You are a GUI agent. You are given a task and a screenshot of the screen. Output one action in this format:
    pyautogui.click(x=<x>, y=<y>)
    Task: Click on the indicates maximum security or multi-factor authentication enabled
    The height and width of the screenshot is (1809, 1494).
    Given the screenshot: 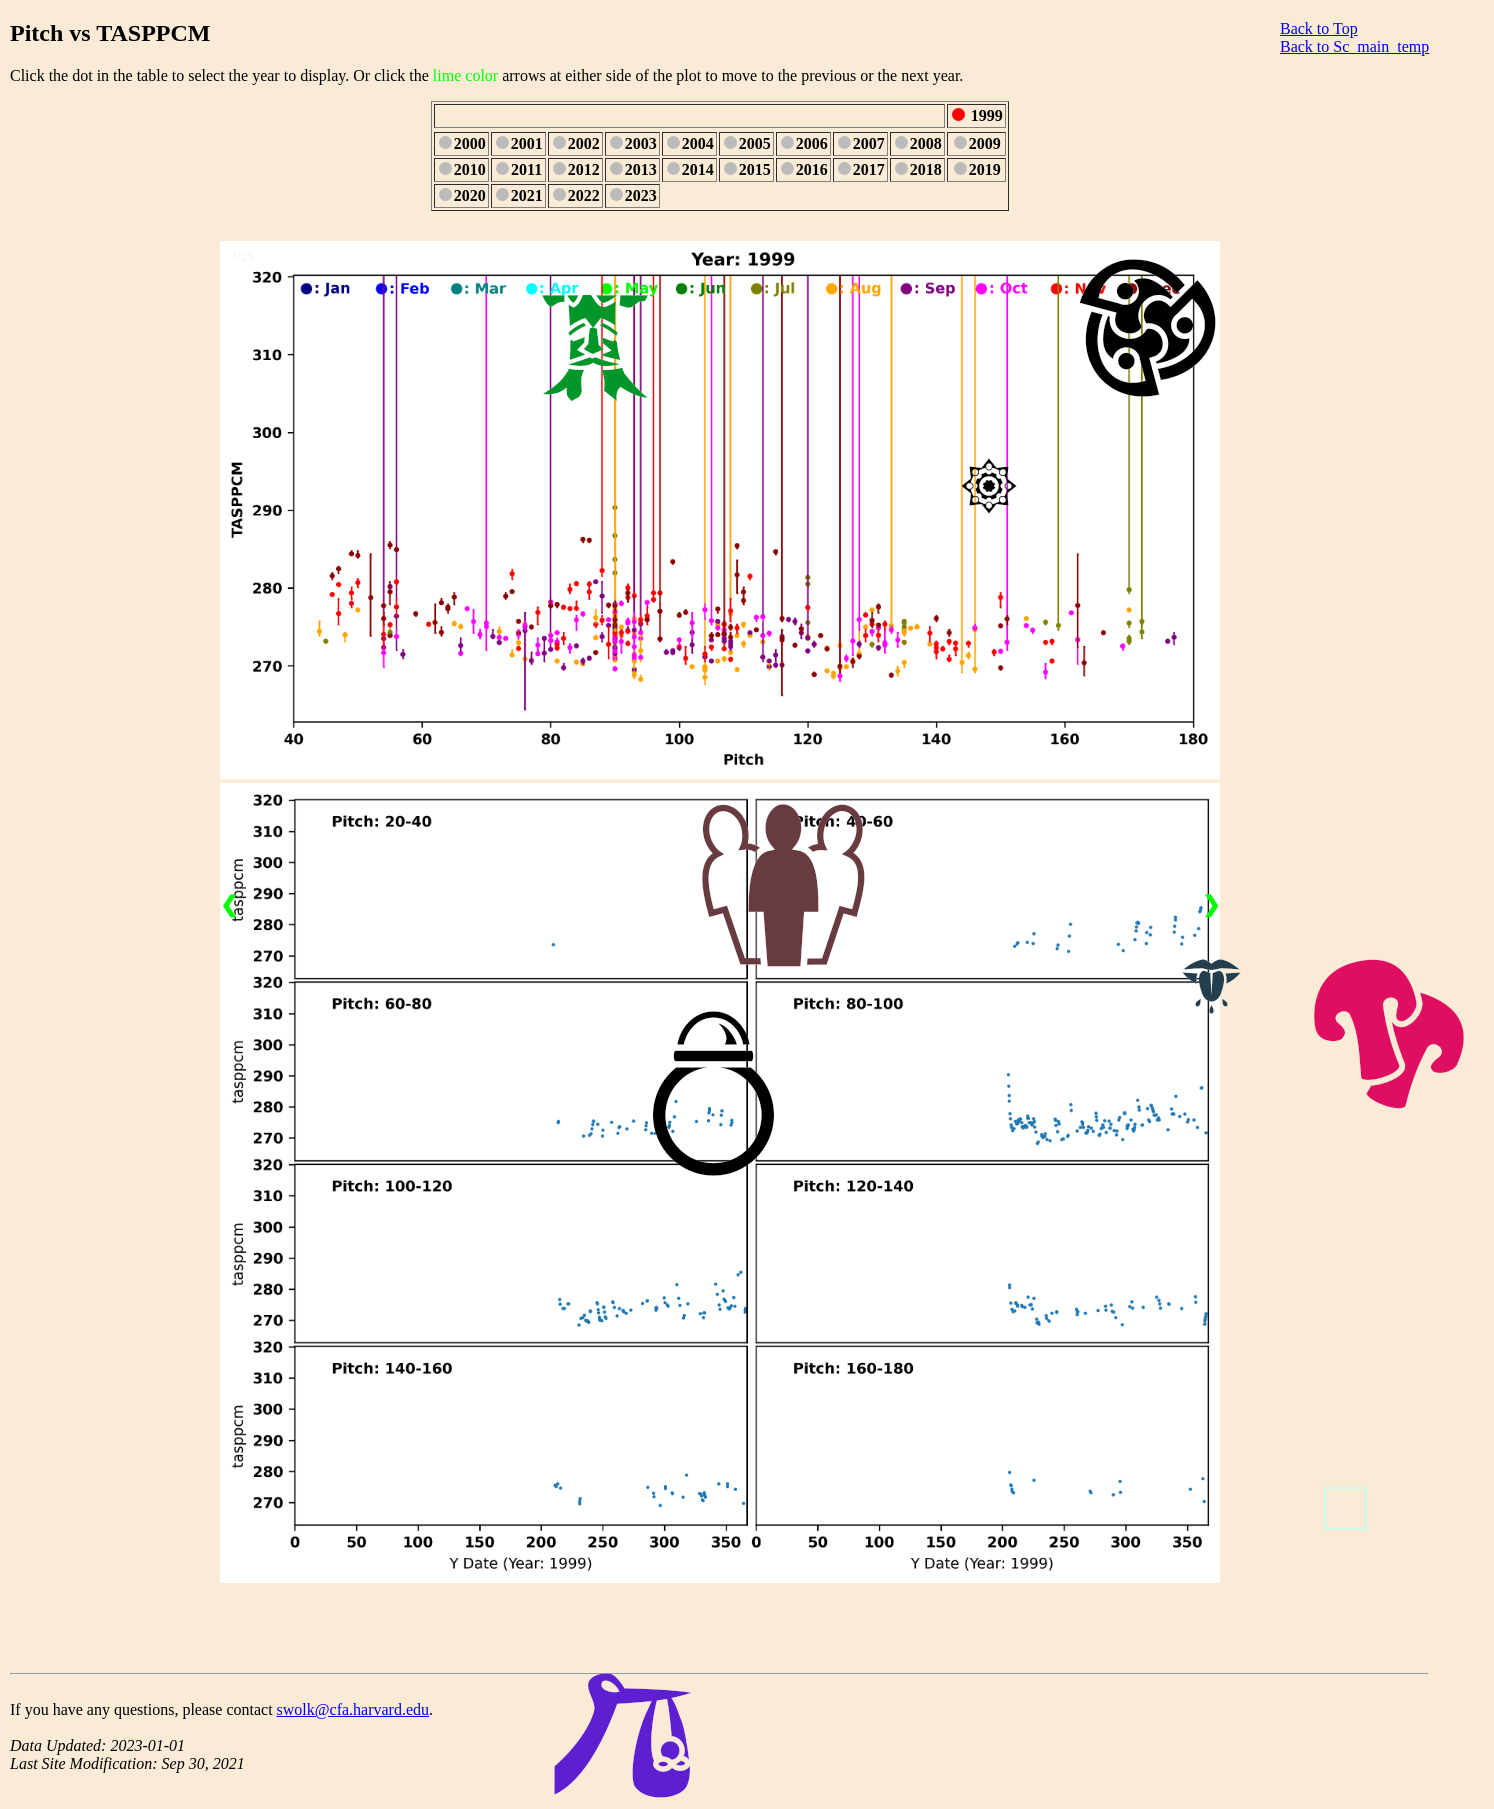 What is the action you would take?
    pyautogui.click(x=1147, y=327)
    